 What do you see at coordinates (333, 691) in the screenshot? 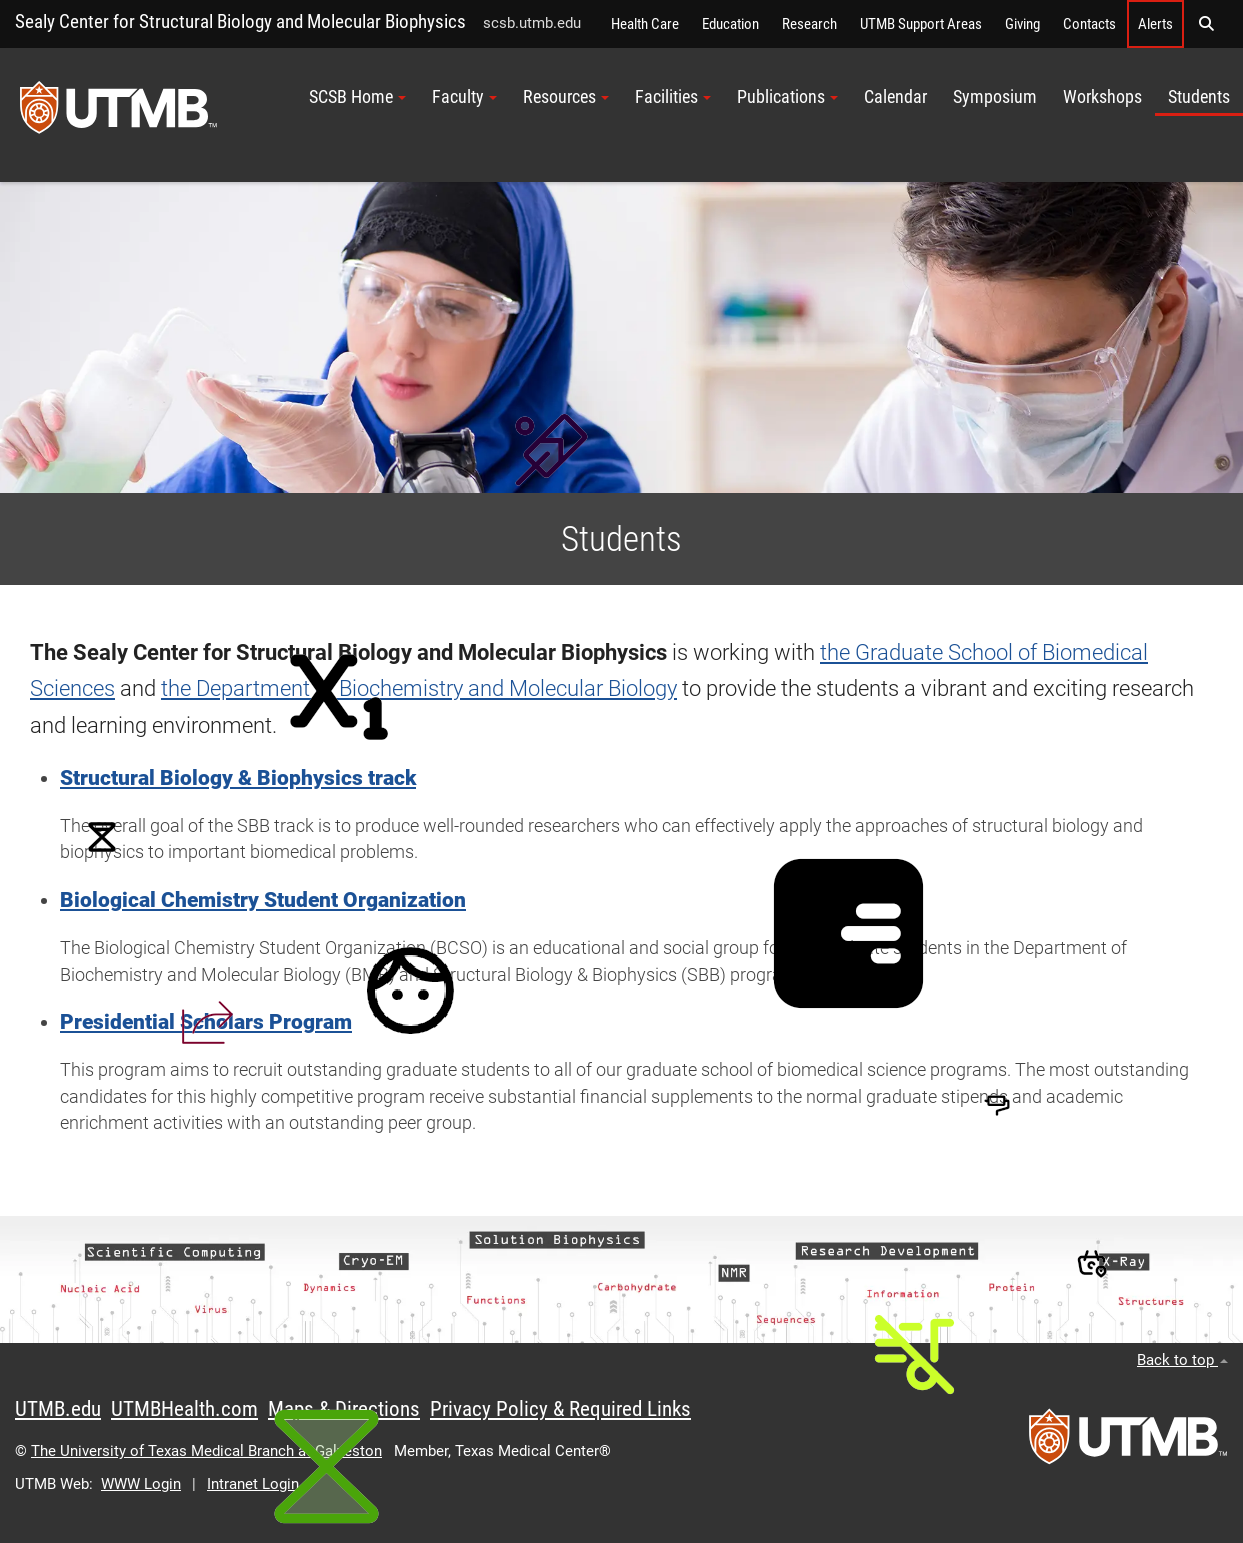
I see `format text as subscript` at bounding box center [333, 691].